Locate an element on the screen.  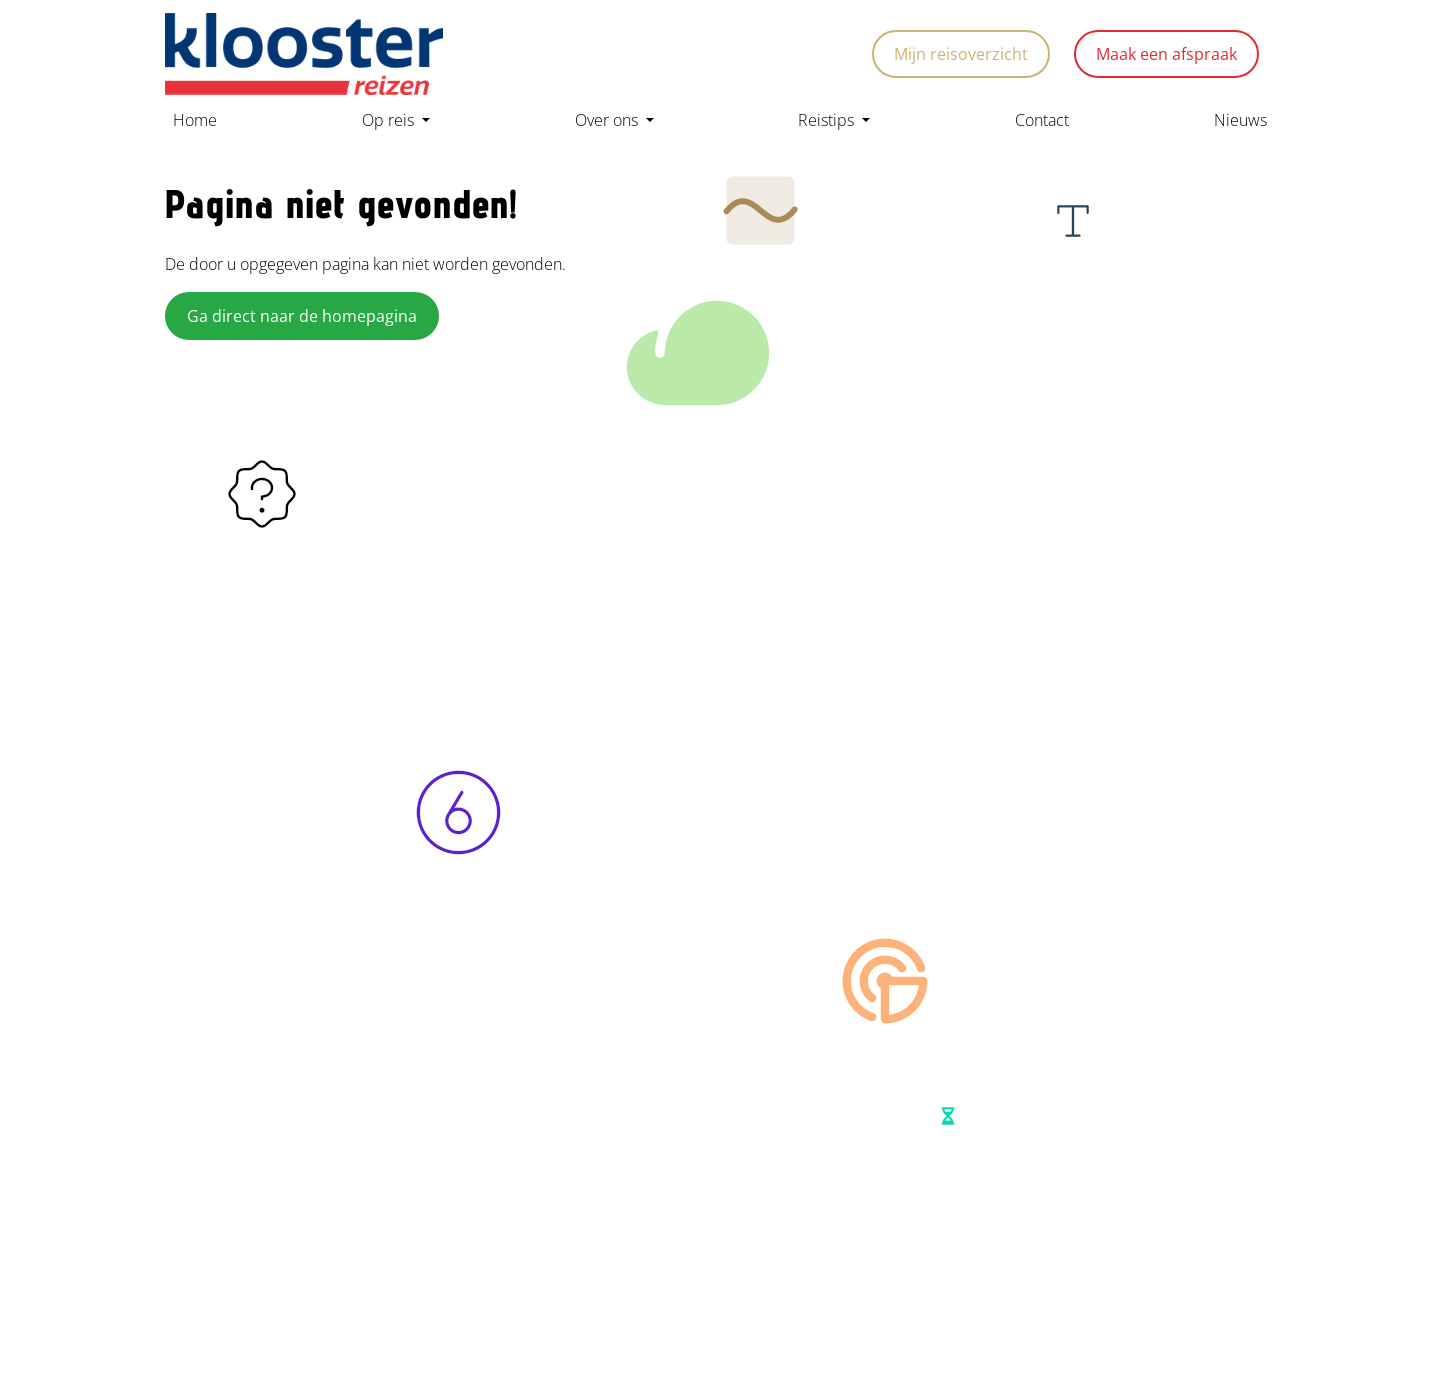
cloud storage or sync status is located at coordinates (698, 353).